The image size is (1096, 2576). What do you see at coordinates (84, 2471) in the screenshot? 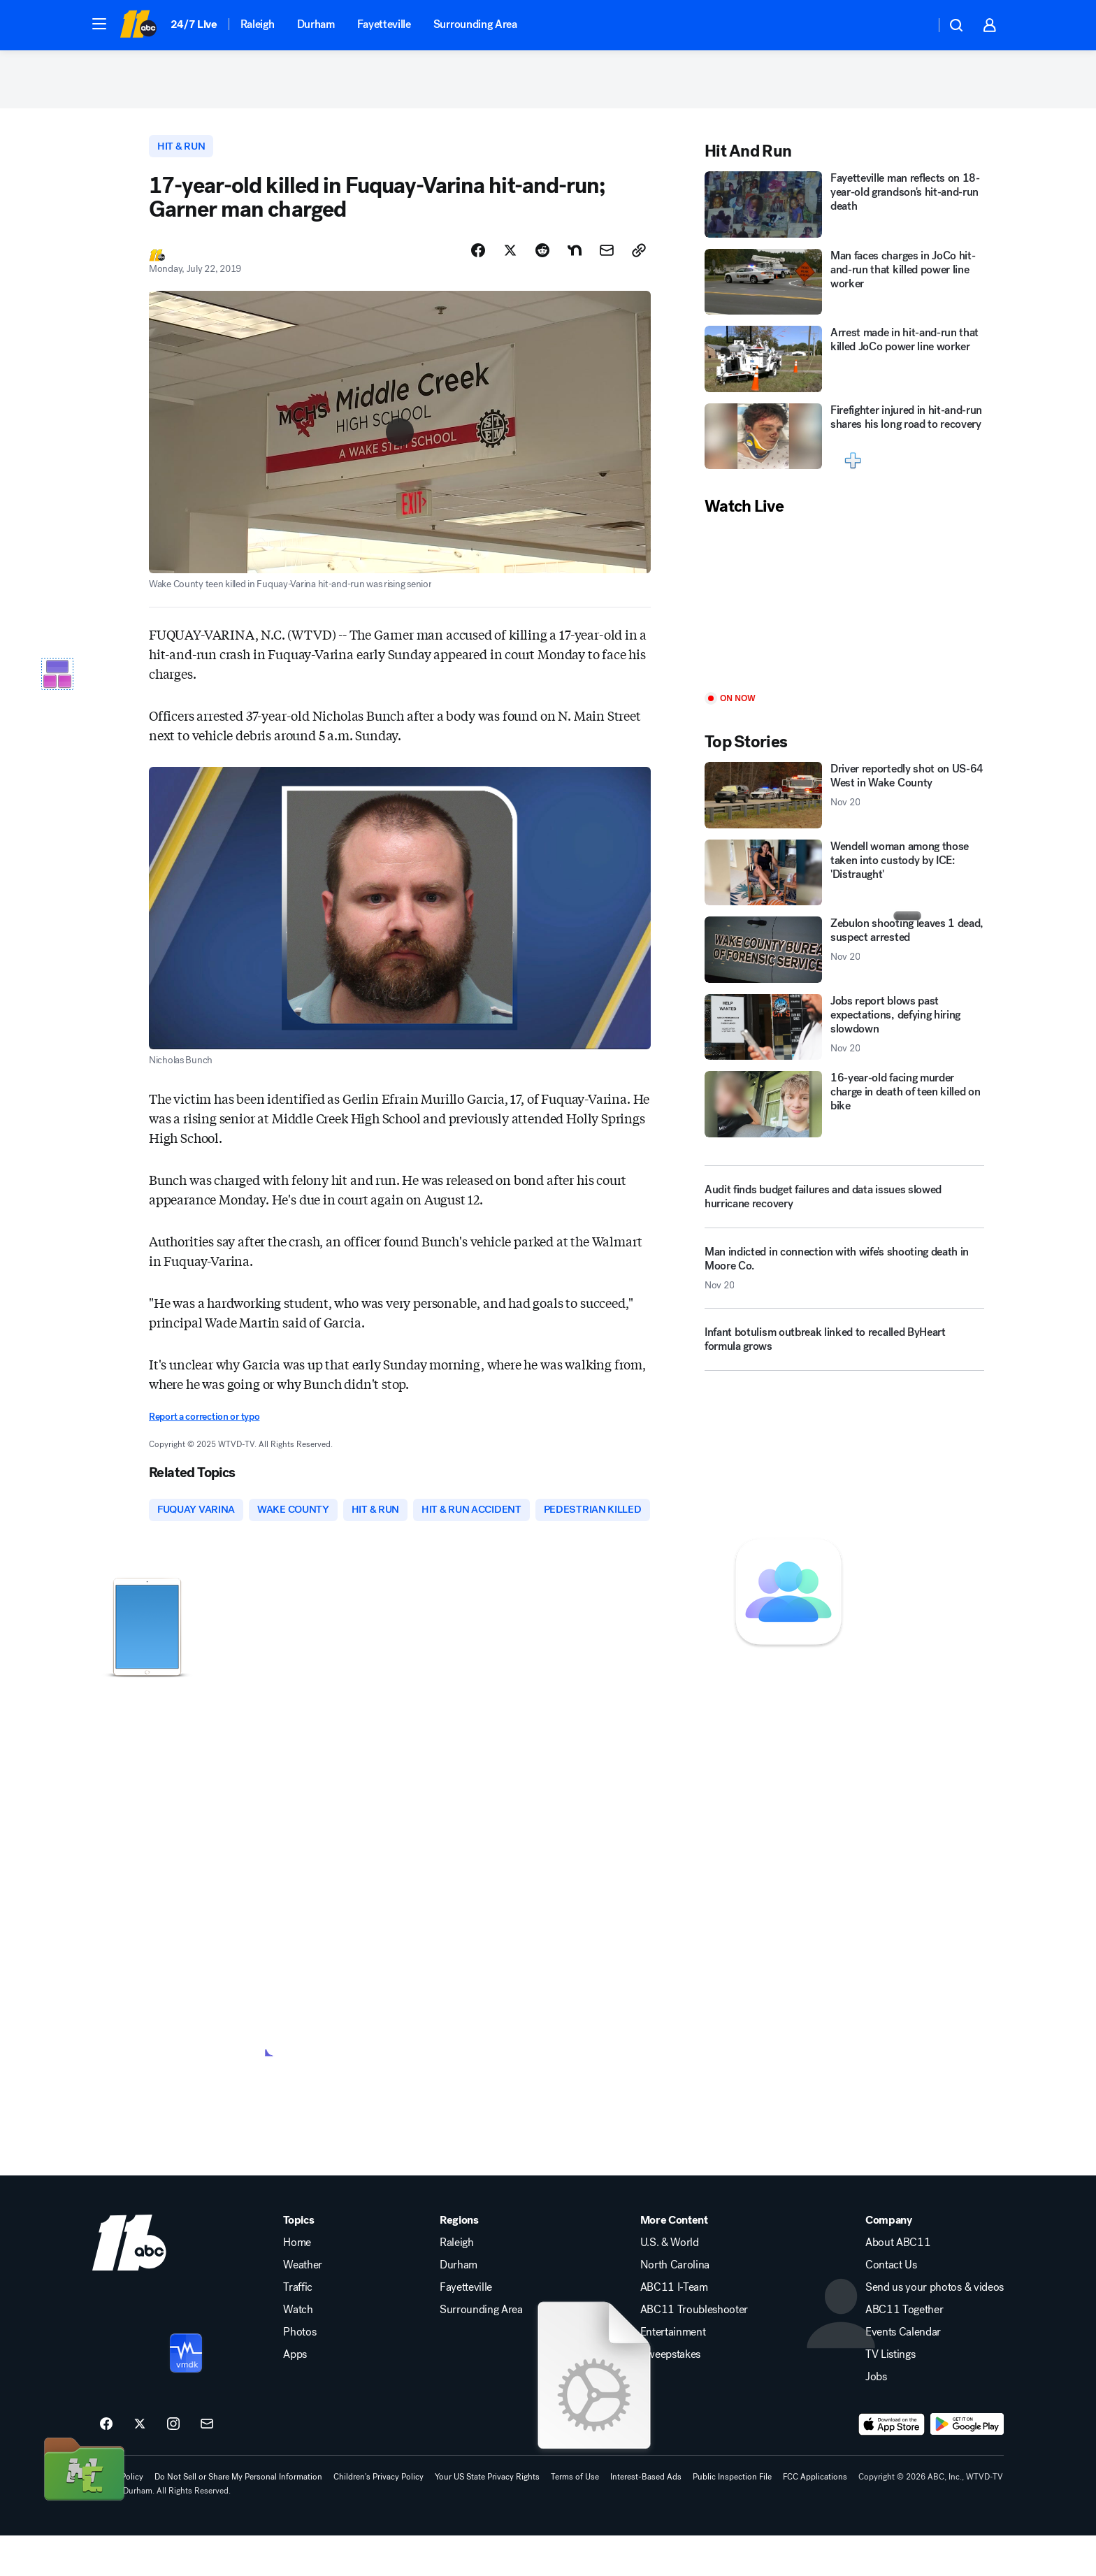
I see `open mcreator project files folder` at bounding box center [84, 2471].